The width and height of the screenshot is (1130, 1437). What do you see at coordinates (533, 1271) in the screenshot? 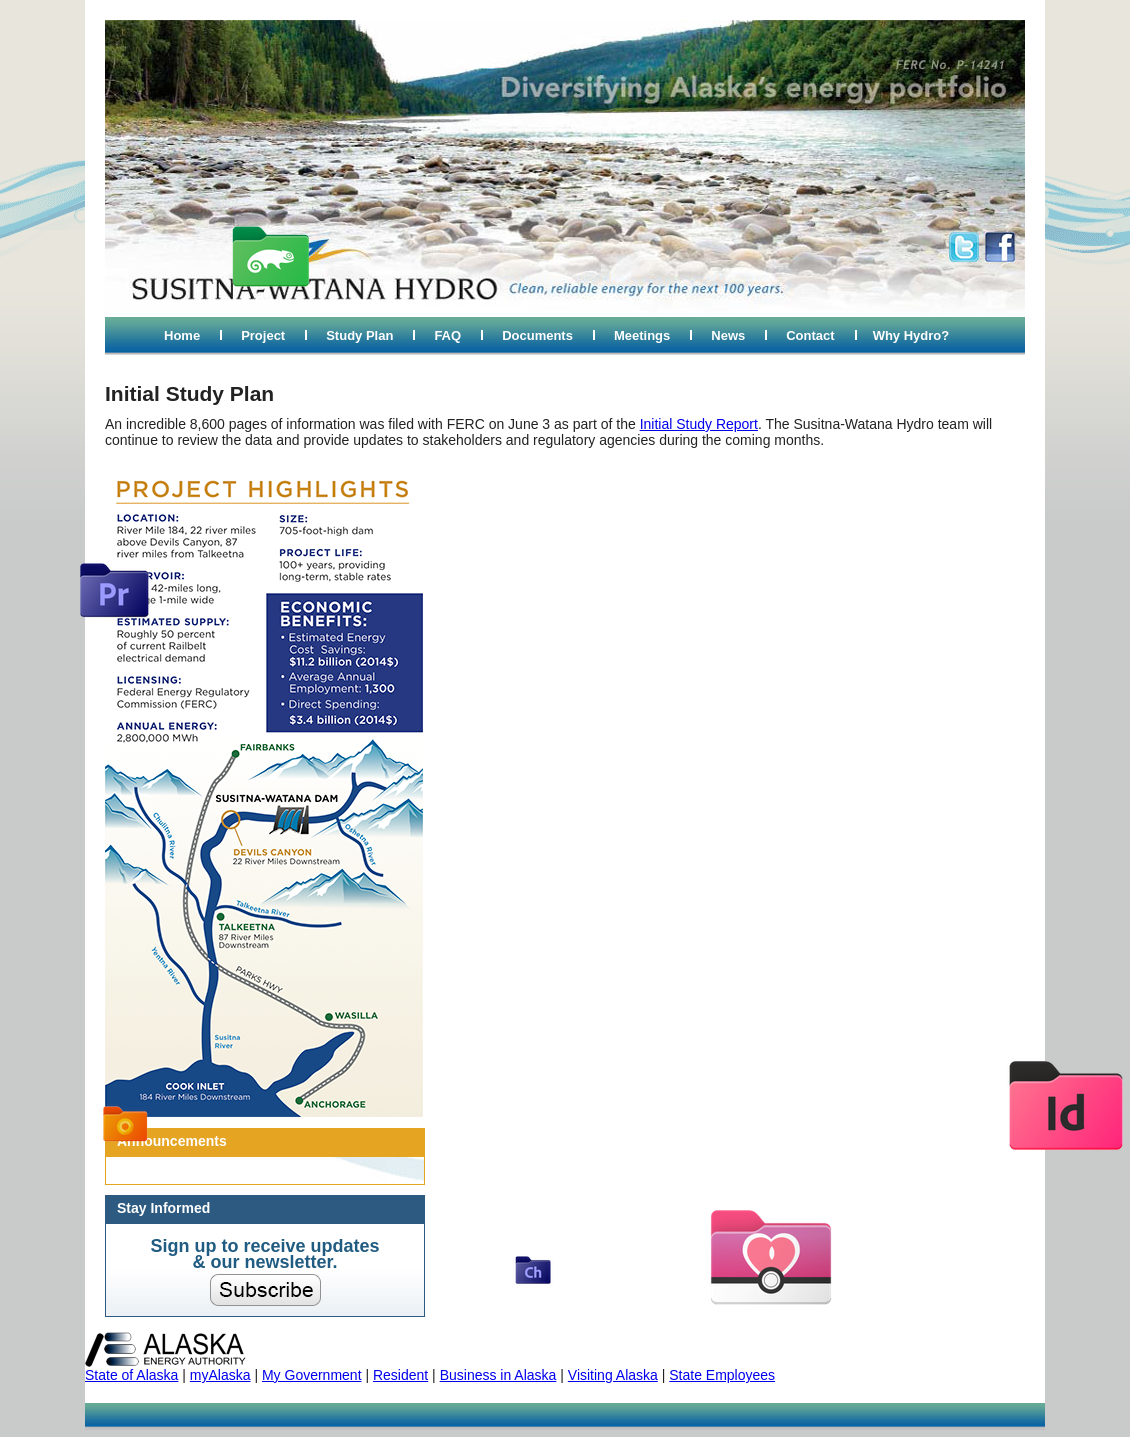
I see `open adobe character animator project folder` at bounding box center [533, 1271].